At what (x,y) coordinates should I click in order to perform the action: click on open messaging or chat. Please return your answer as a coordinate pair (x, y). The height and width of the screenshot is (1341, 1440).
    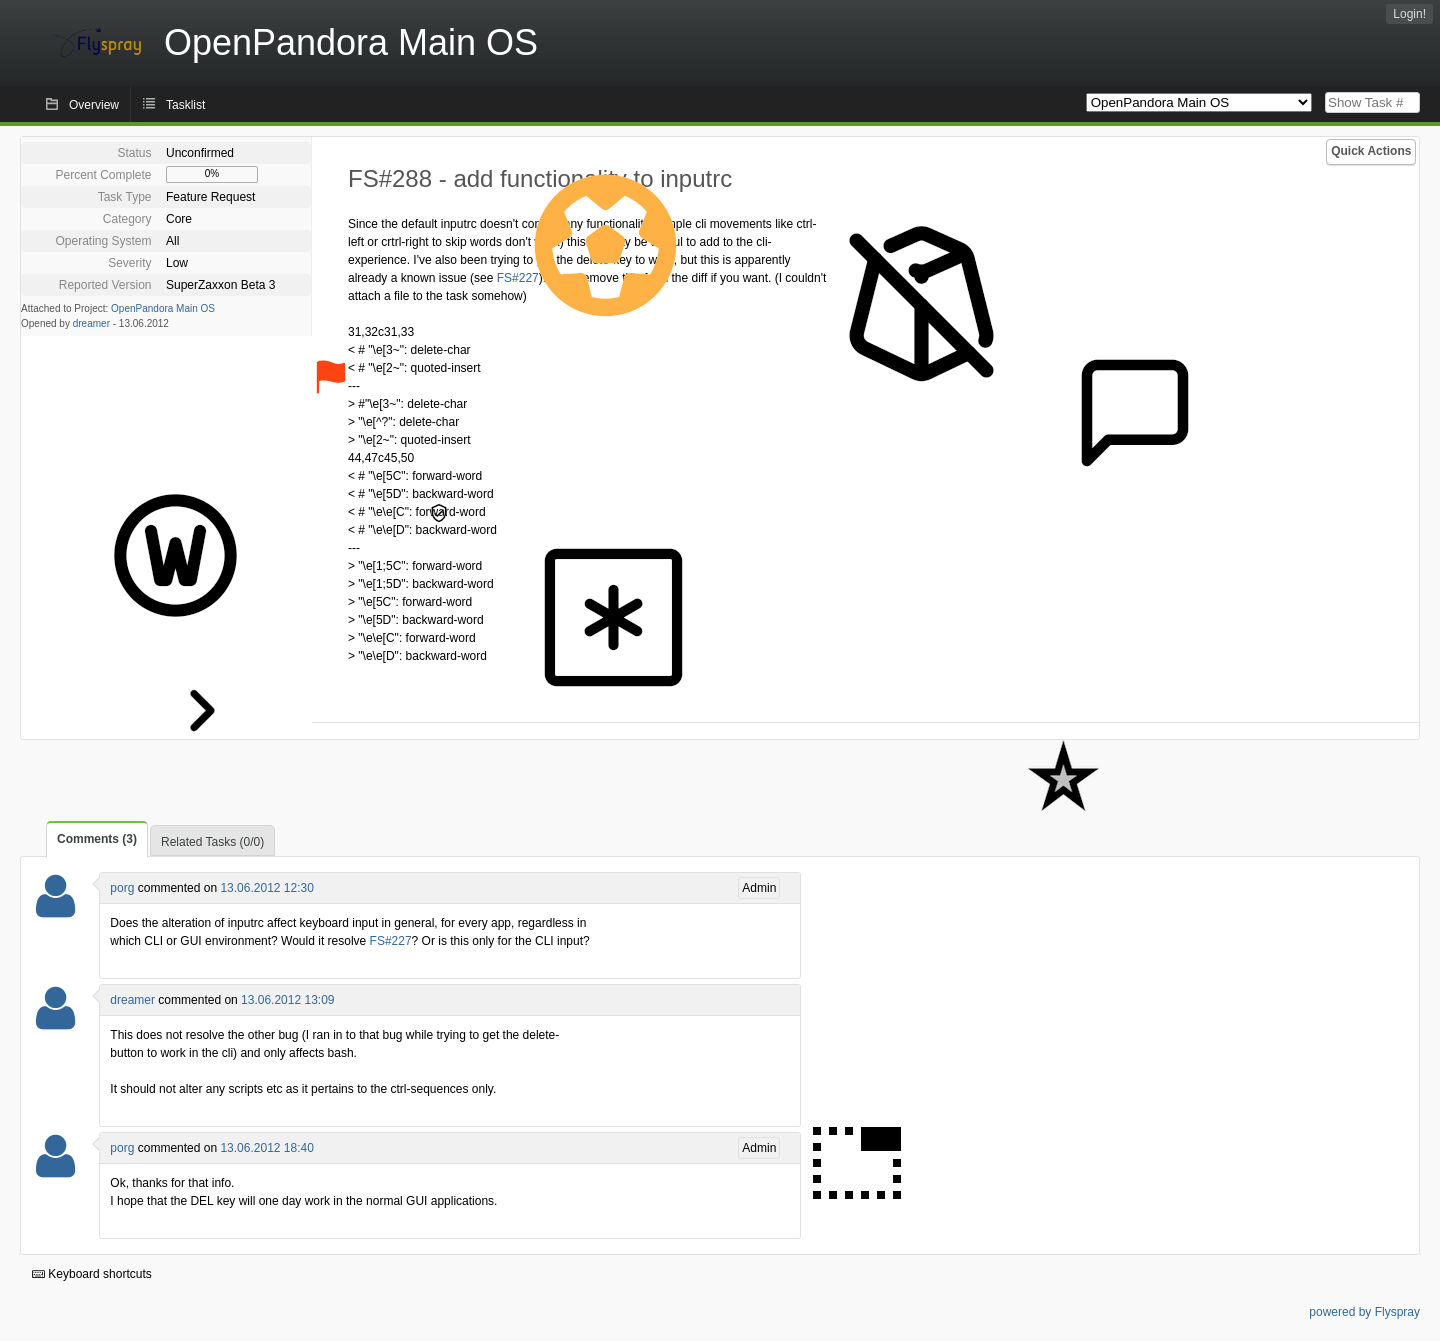
    Looking at the image, I should click on (1135, 413).